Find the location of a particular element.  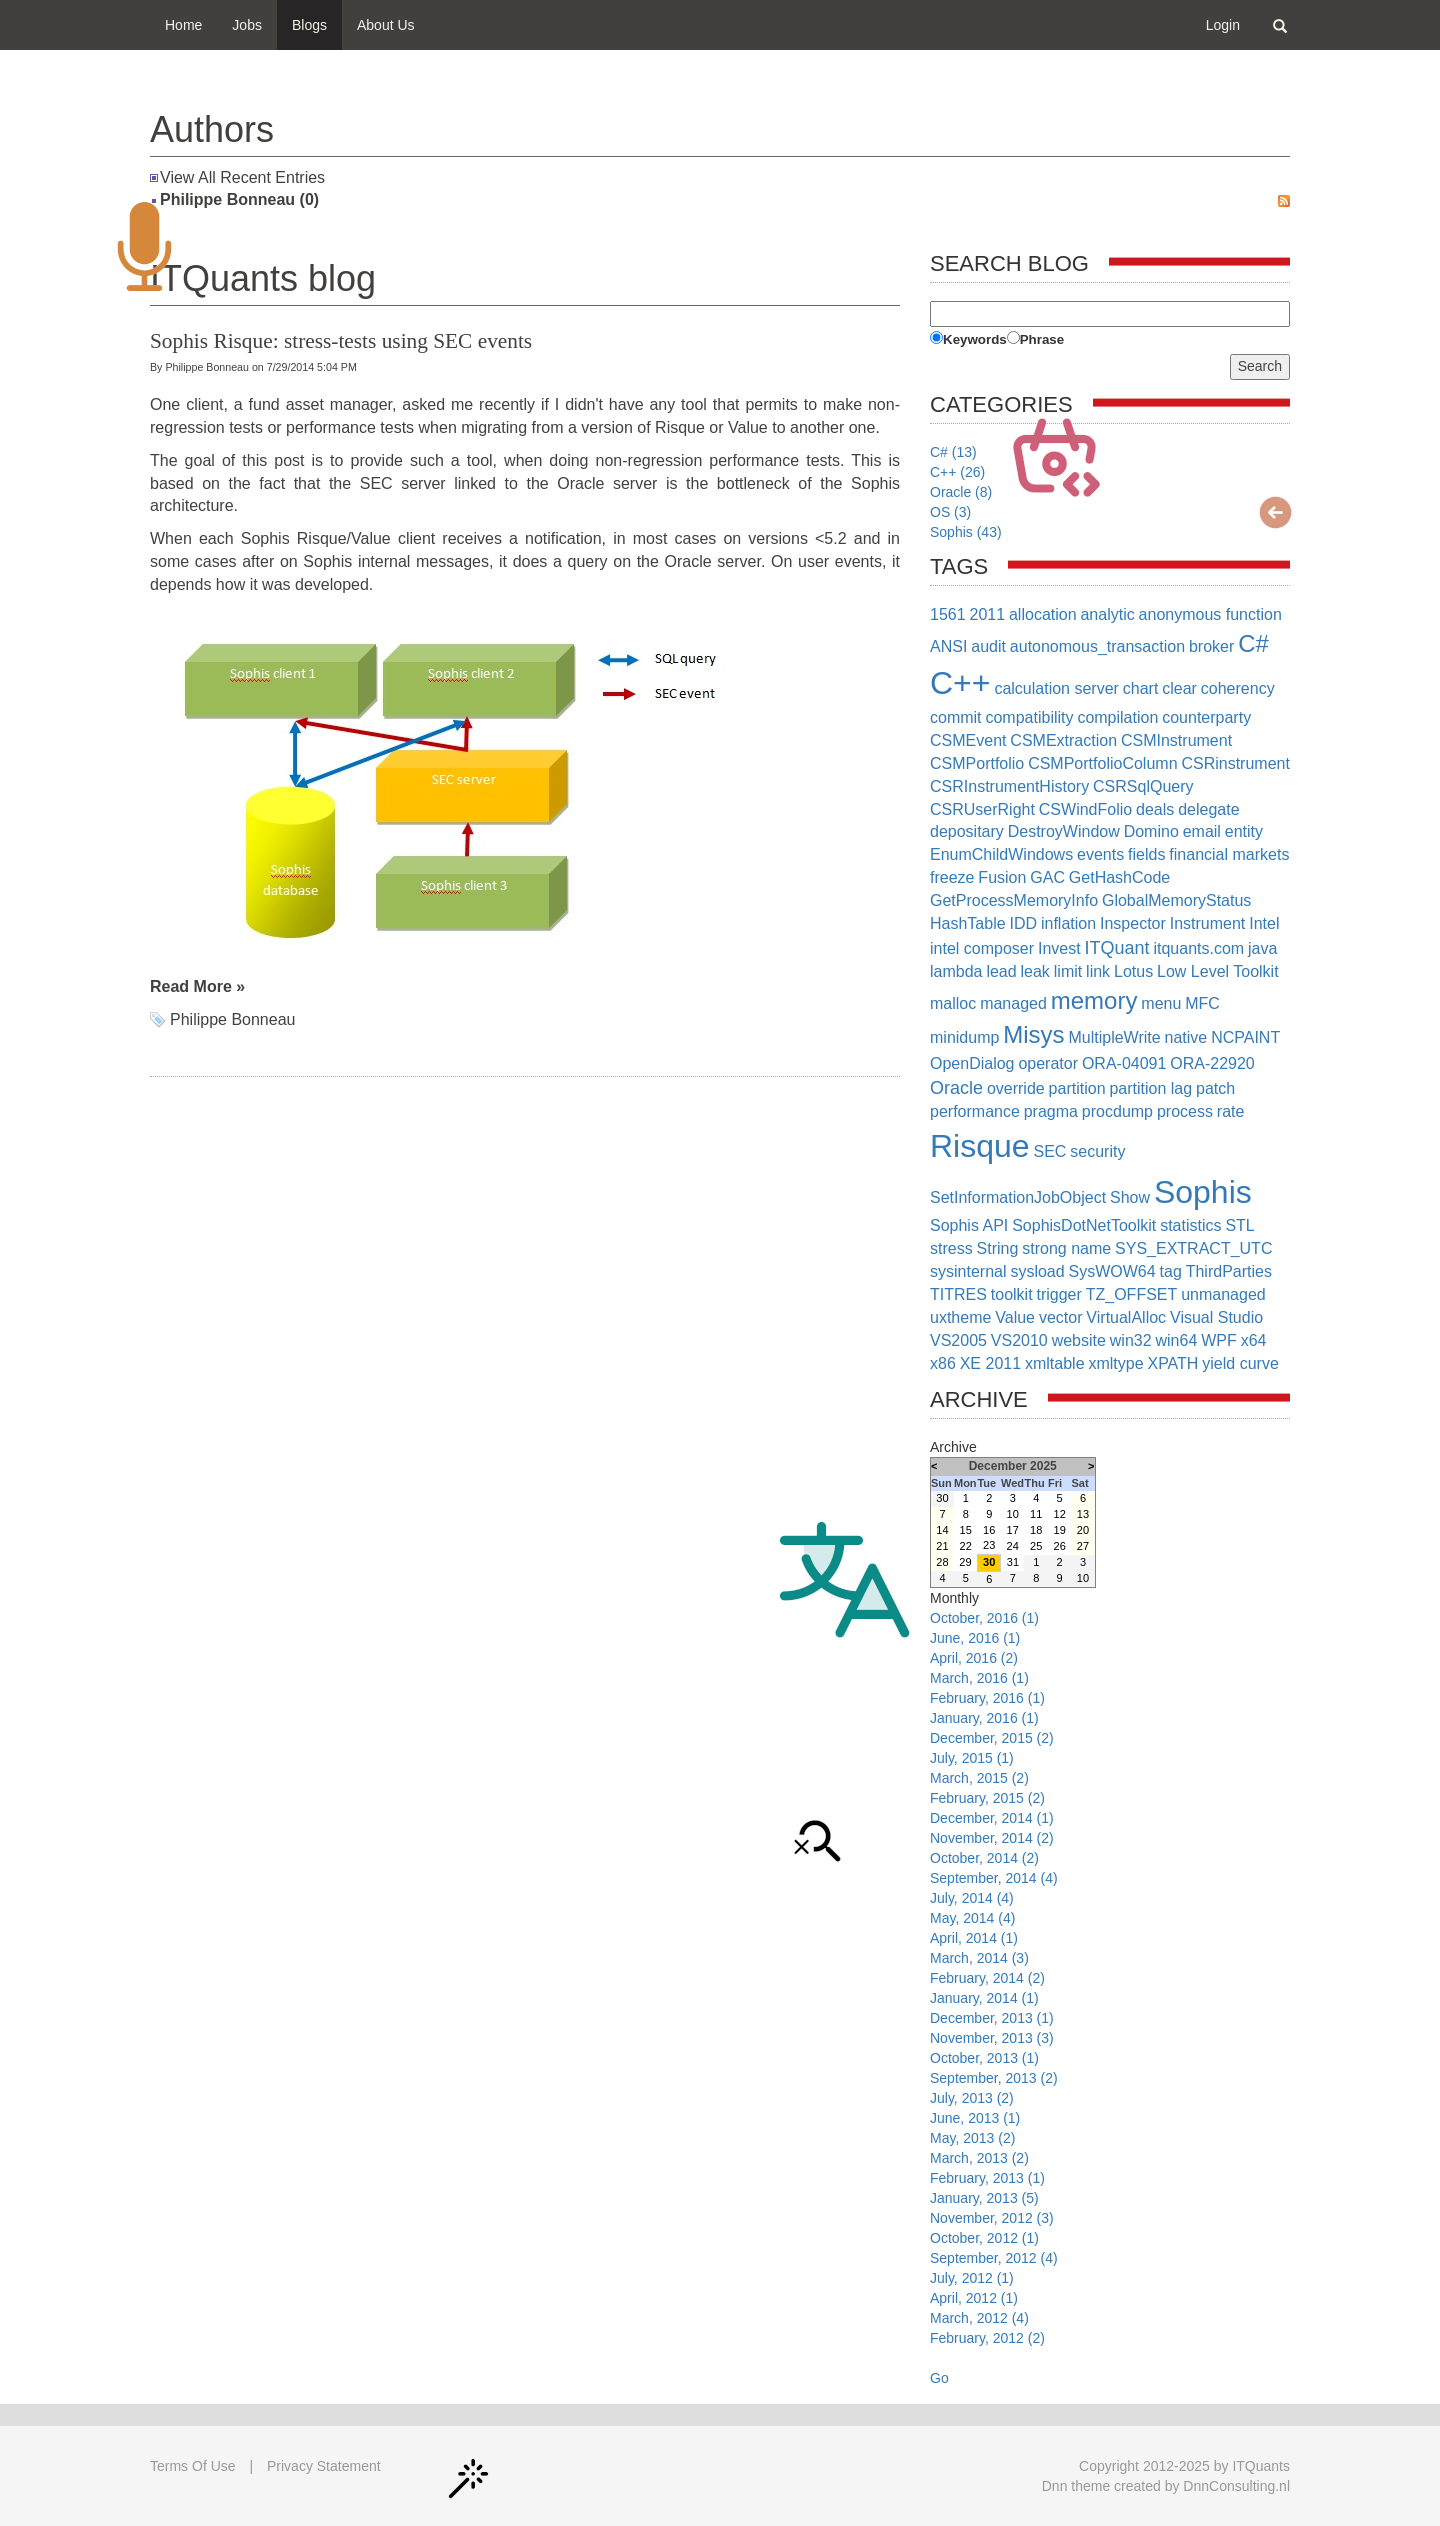

apply magic or auto-enhance effects is located at coordinates (467, 2479).